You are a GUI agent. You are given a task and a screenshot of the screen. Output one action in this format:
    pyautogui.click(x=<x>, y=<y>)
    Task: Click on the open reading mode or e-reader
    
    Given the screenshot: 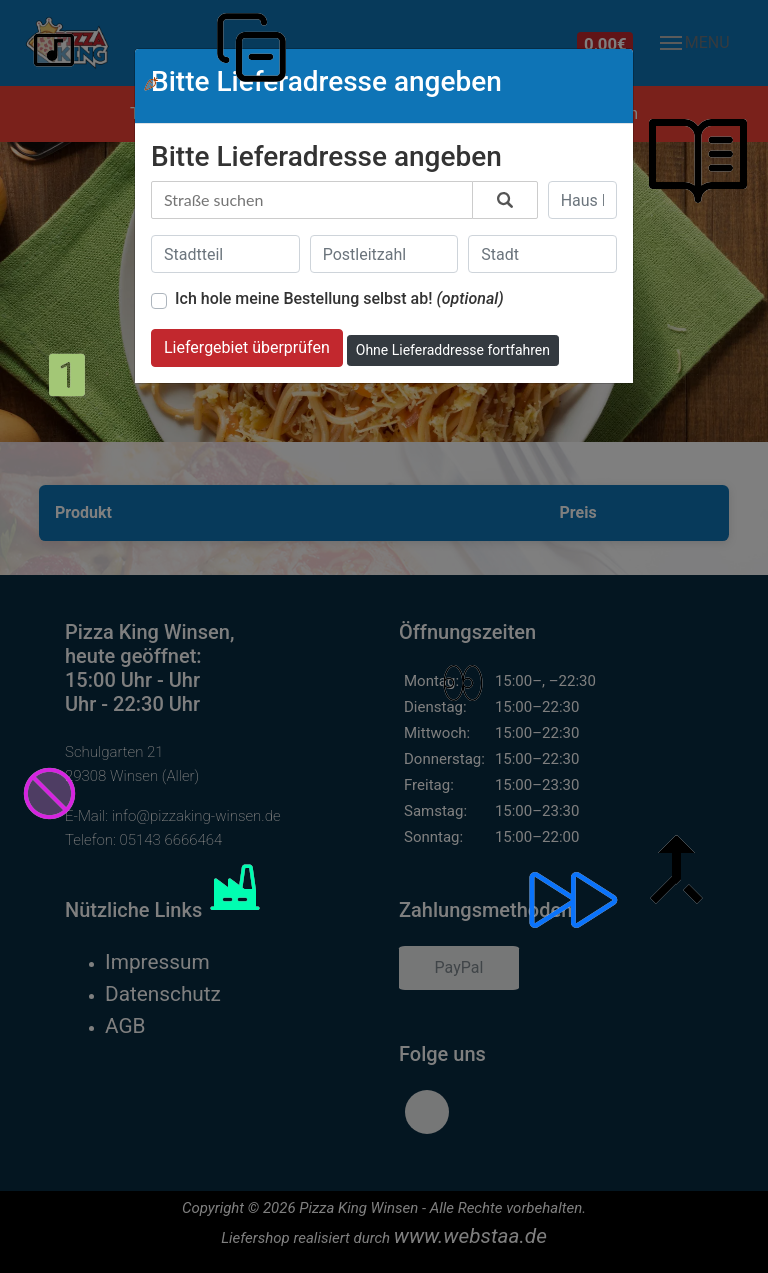 What is the action you would take?
    pyautogui.click(x=698, y=154)
    